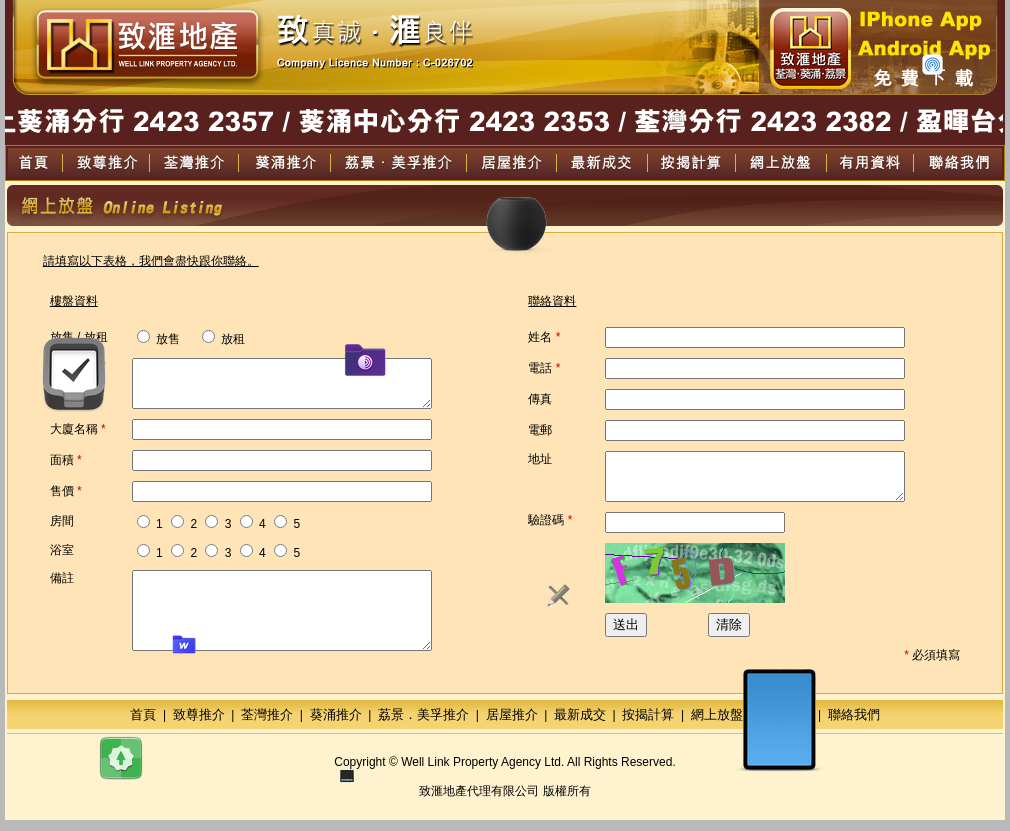 The height and width of the screenshot is (831, 1010). Describe the element at coordinates (74, 374) in the screenshot. I see `open Things 3 task management app` at that location.